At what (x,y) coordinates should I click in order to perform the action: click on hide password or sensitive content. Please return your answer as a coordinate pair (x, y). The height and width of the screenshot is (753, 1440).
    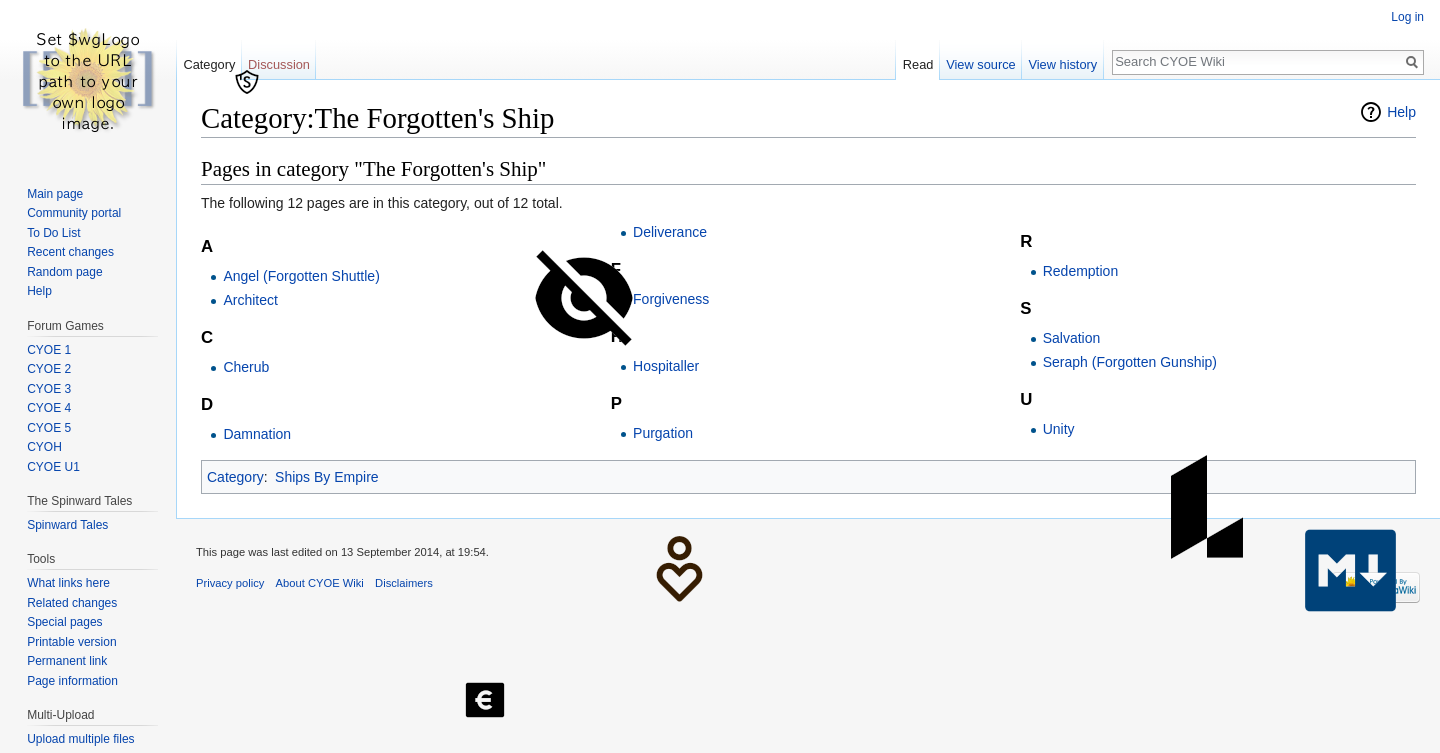
    Looking at the image, I should click on (584, 298).